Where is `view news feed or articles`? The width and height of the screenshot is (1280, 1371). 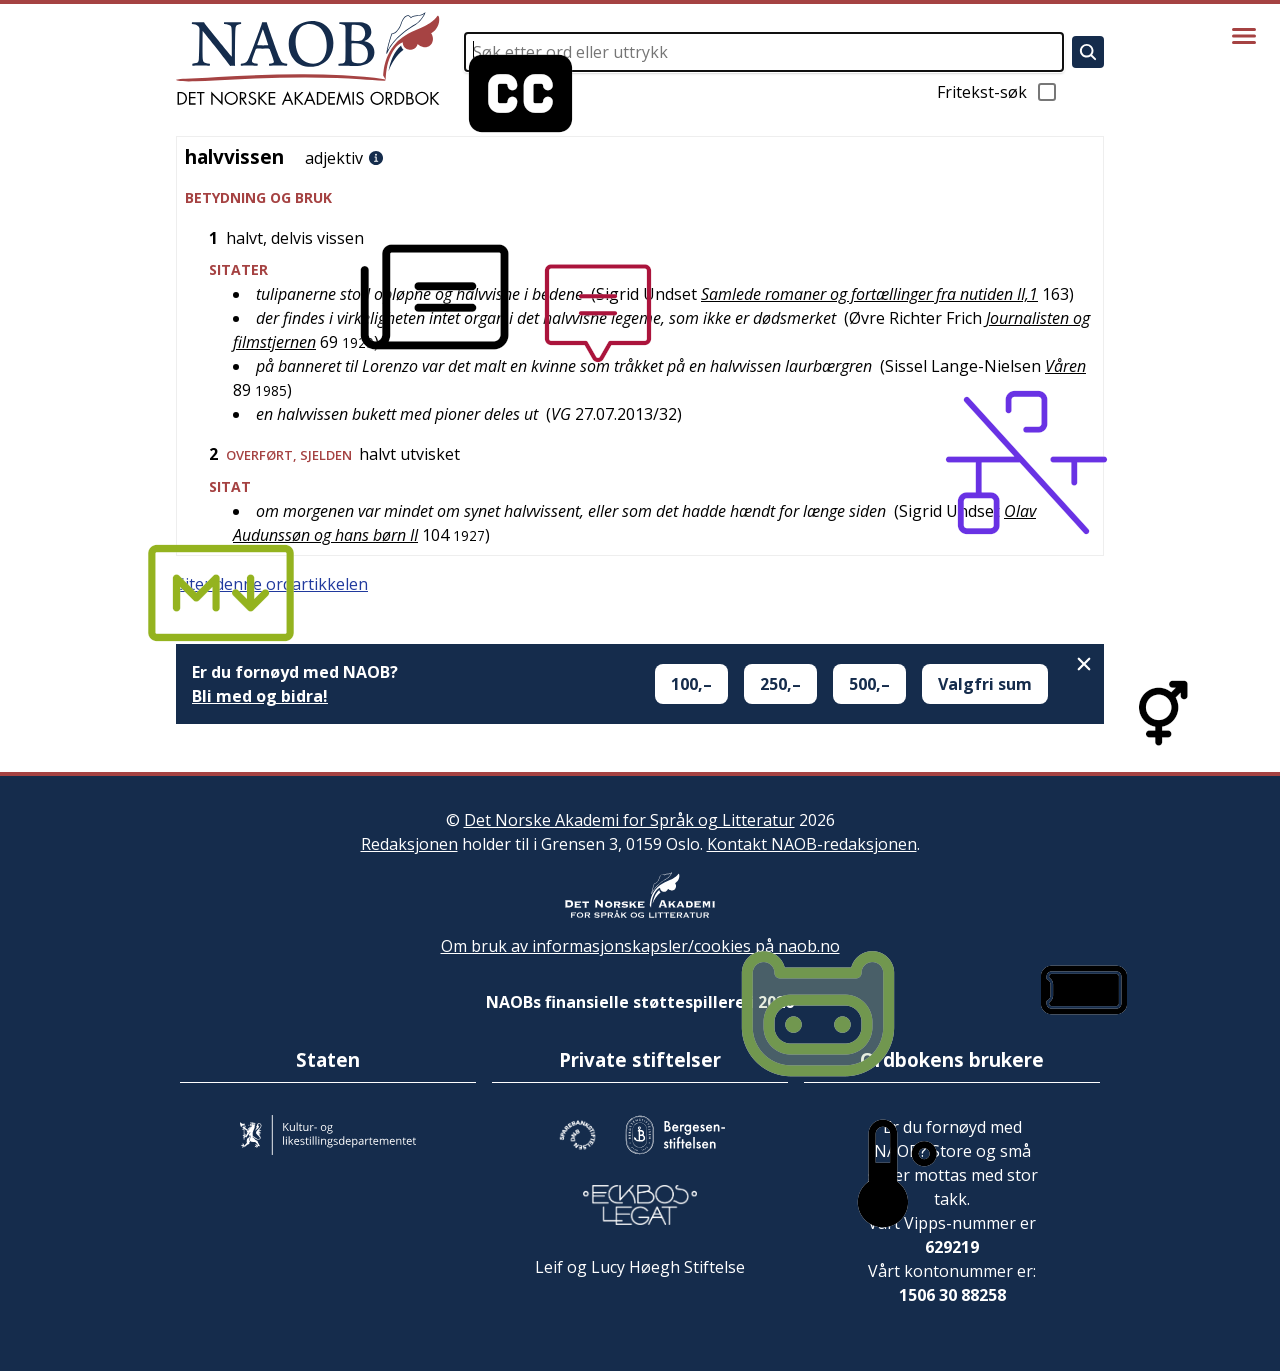
view news feed or articles is located at coordinates (440, 297).